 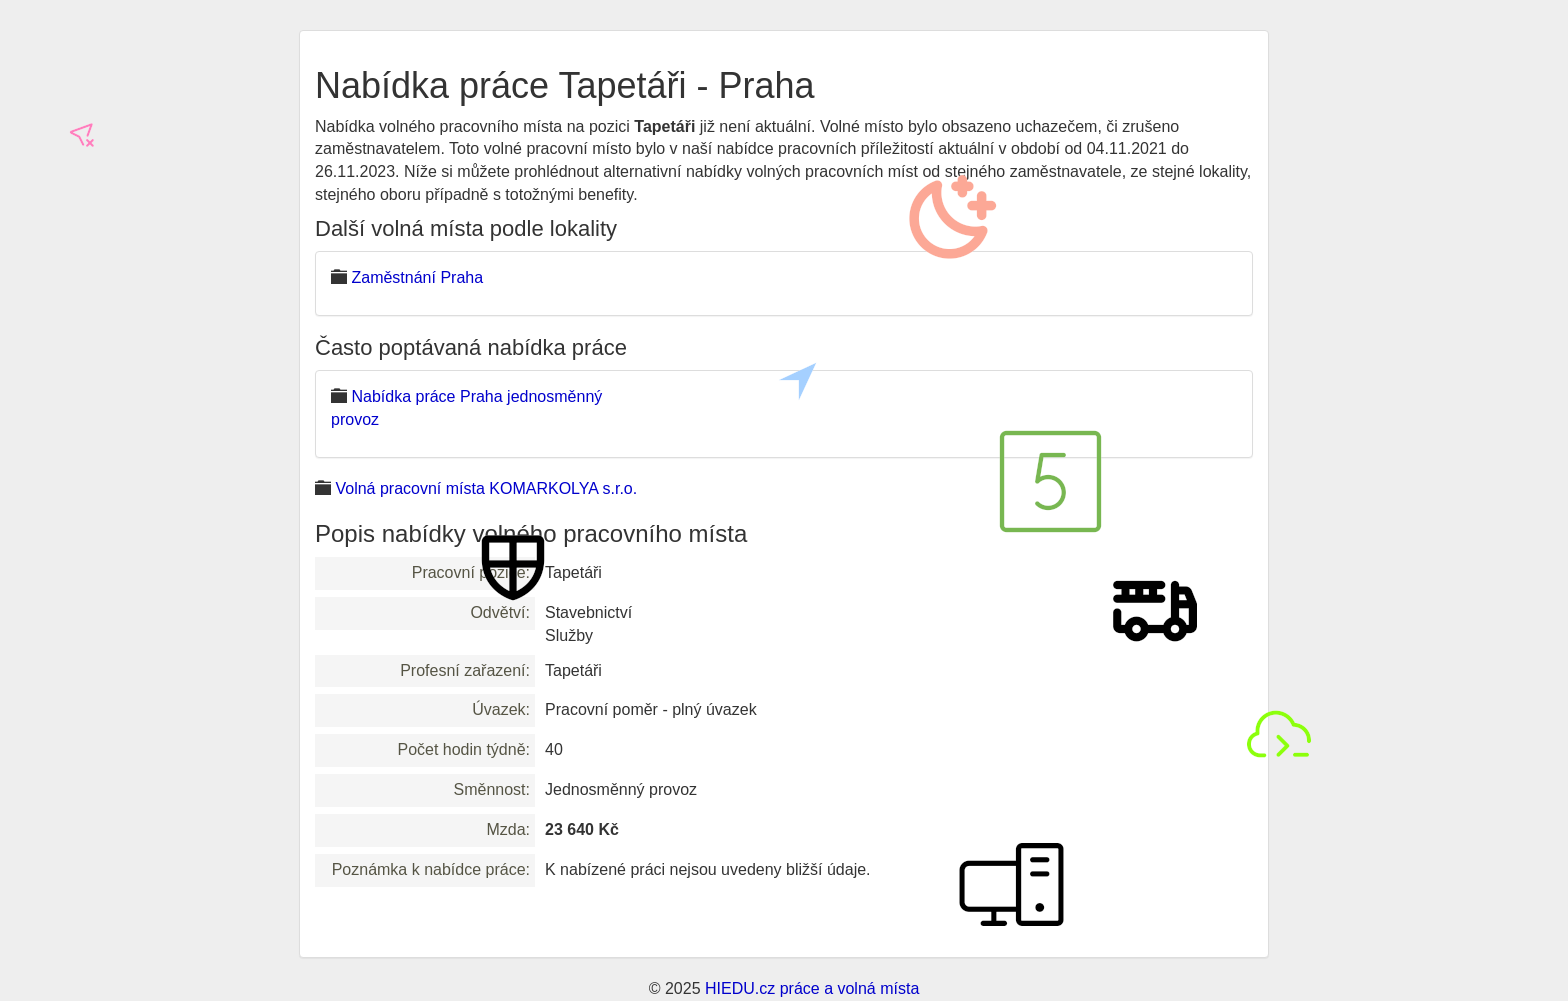 What do you see at coordinates (1279, 736) in the screenshot?
I see `access cloud-based AI agent services` at bounding box center [1279, 736].